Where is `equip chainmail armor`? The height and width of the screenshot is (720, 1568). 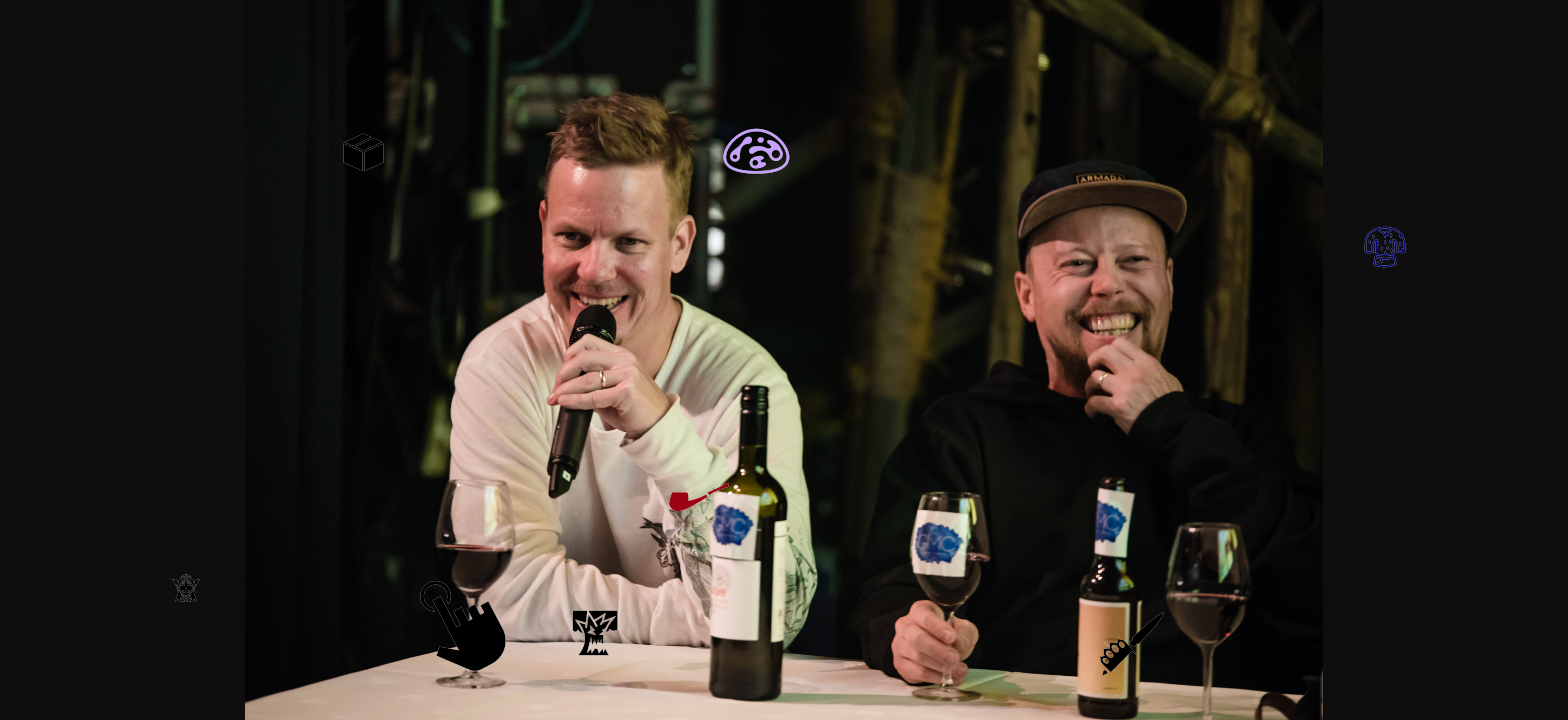 equip chainmail armor is located at coordinates (1385, 247).